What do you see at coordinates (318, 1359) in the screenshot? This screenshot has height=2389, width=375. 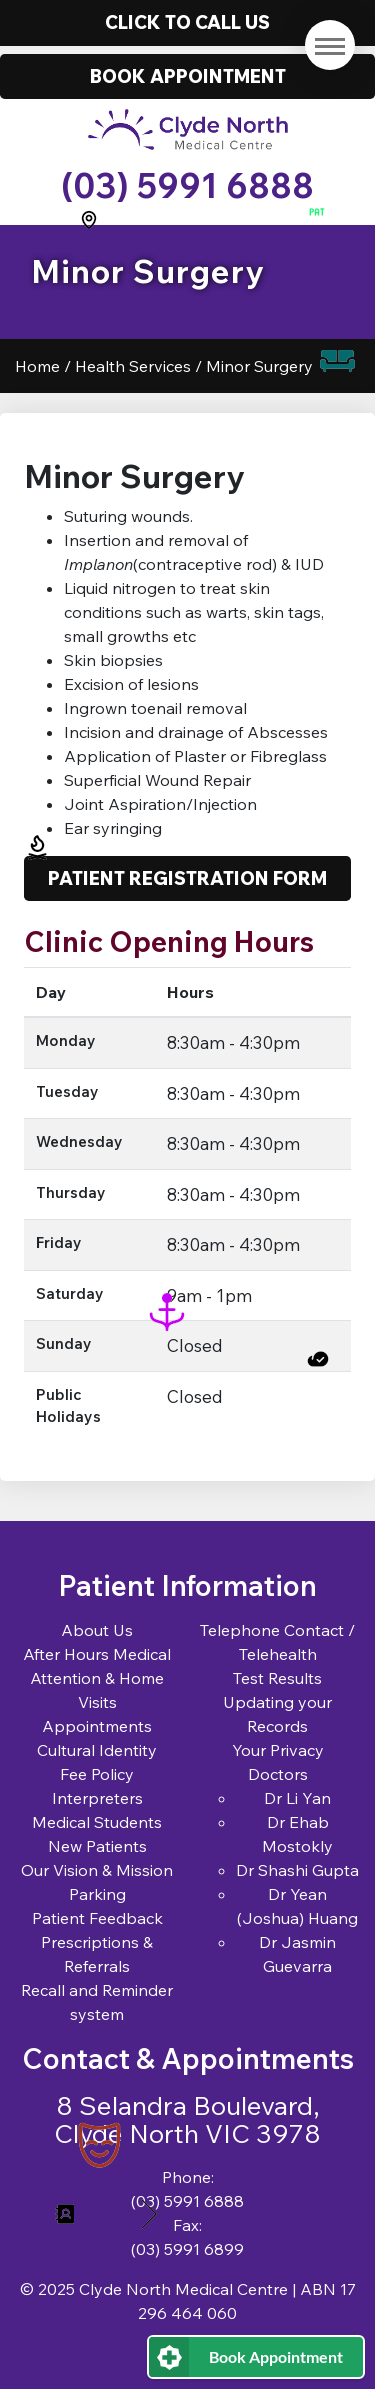 I see `file successfully uploaded to cloud storage` at bounding box center [318, 1359].